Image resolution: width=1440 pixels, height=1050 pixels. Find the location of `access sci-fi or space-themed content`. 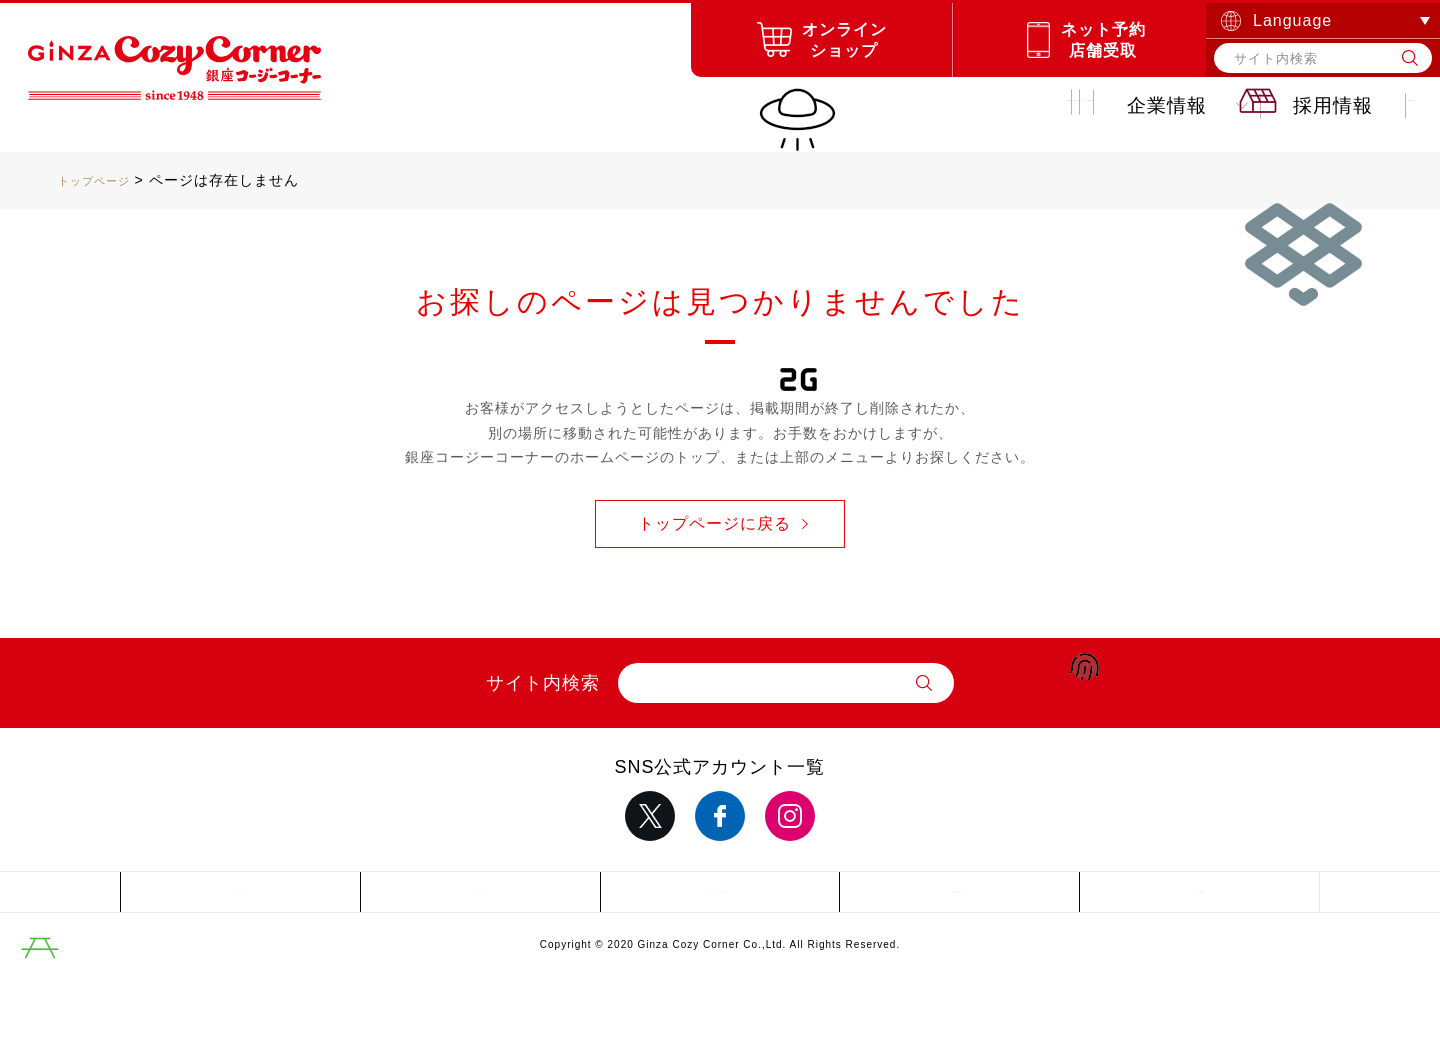

access sci-fi or space-themed content is located at coordinates (797, 118).